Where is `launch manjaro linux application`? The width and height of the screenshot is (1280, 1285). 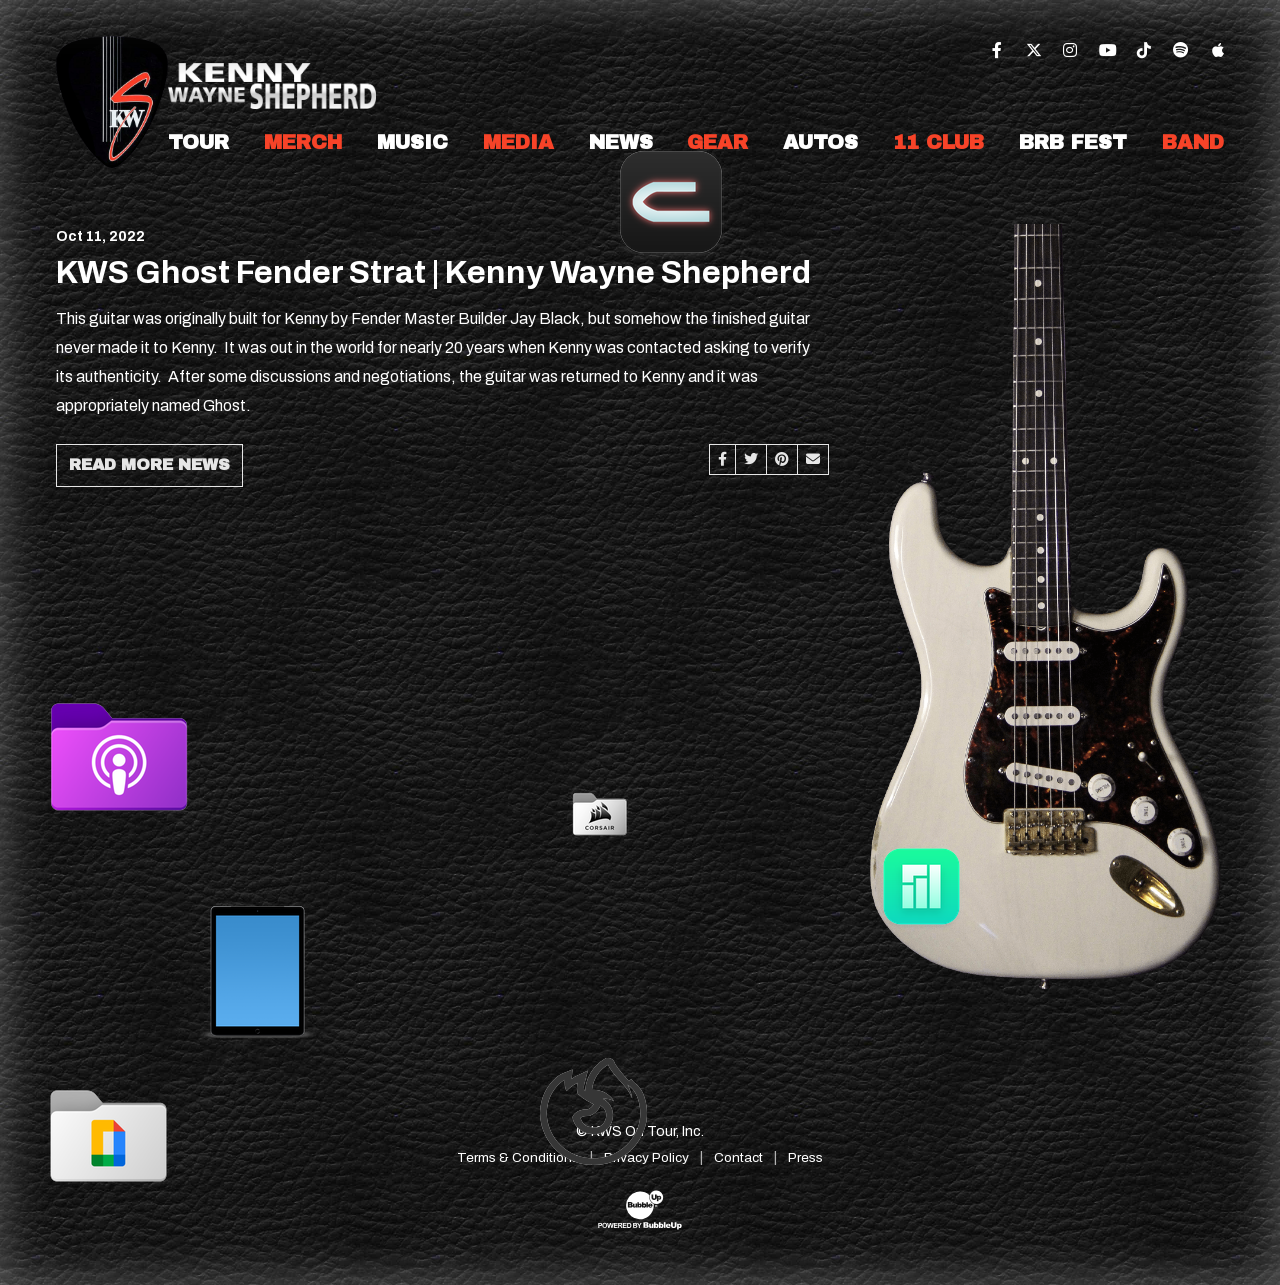
launch manjaro linux application is located at coordinates (921, 886).